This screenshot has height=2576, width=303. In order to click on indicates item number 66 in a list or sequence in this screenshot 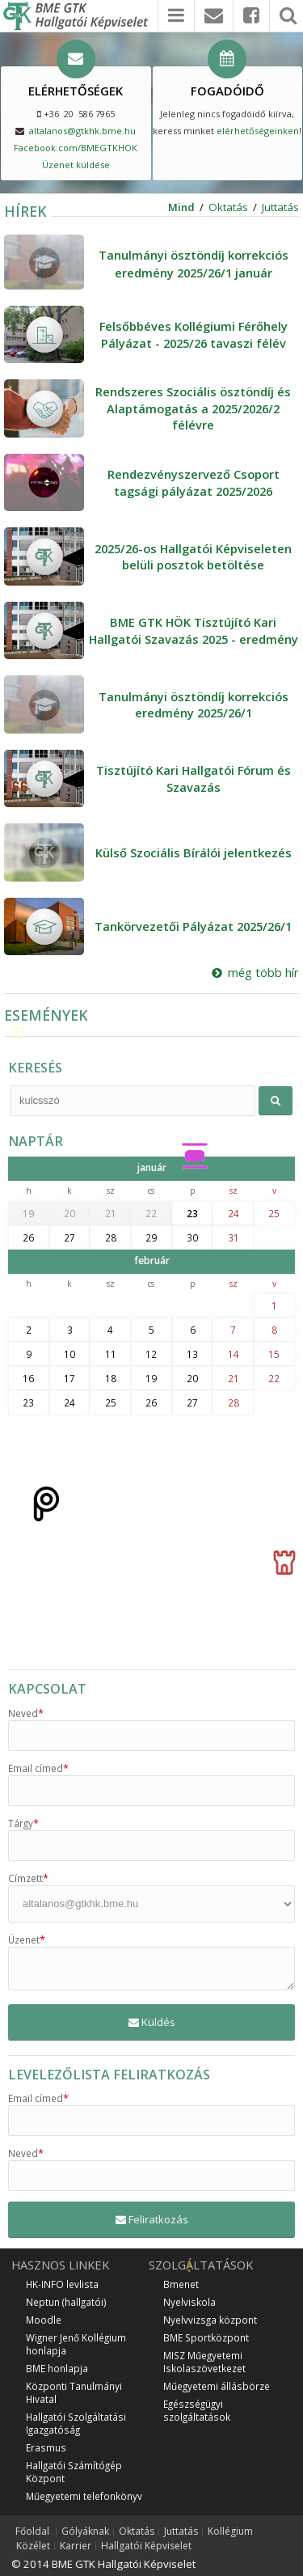, I will do `click(19, 786)`.